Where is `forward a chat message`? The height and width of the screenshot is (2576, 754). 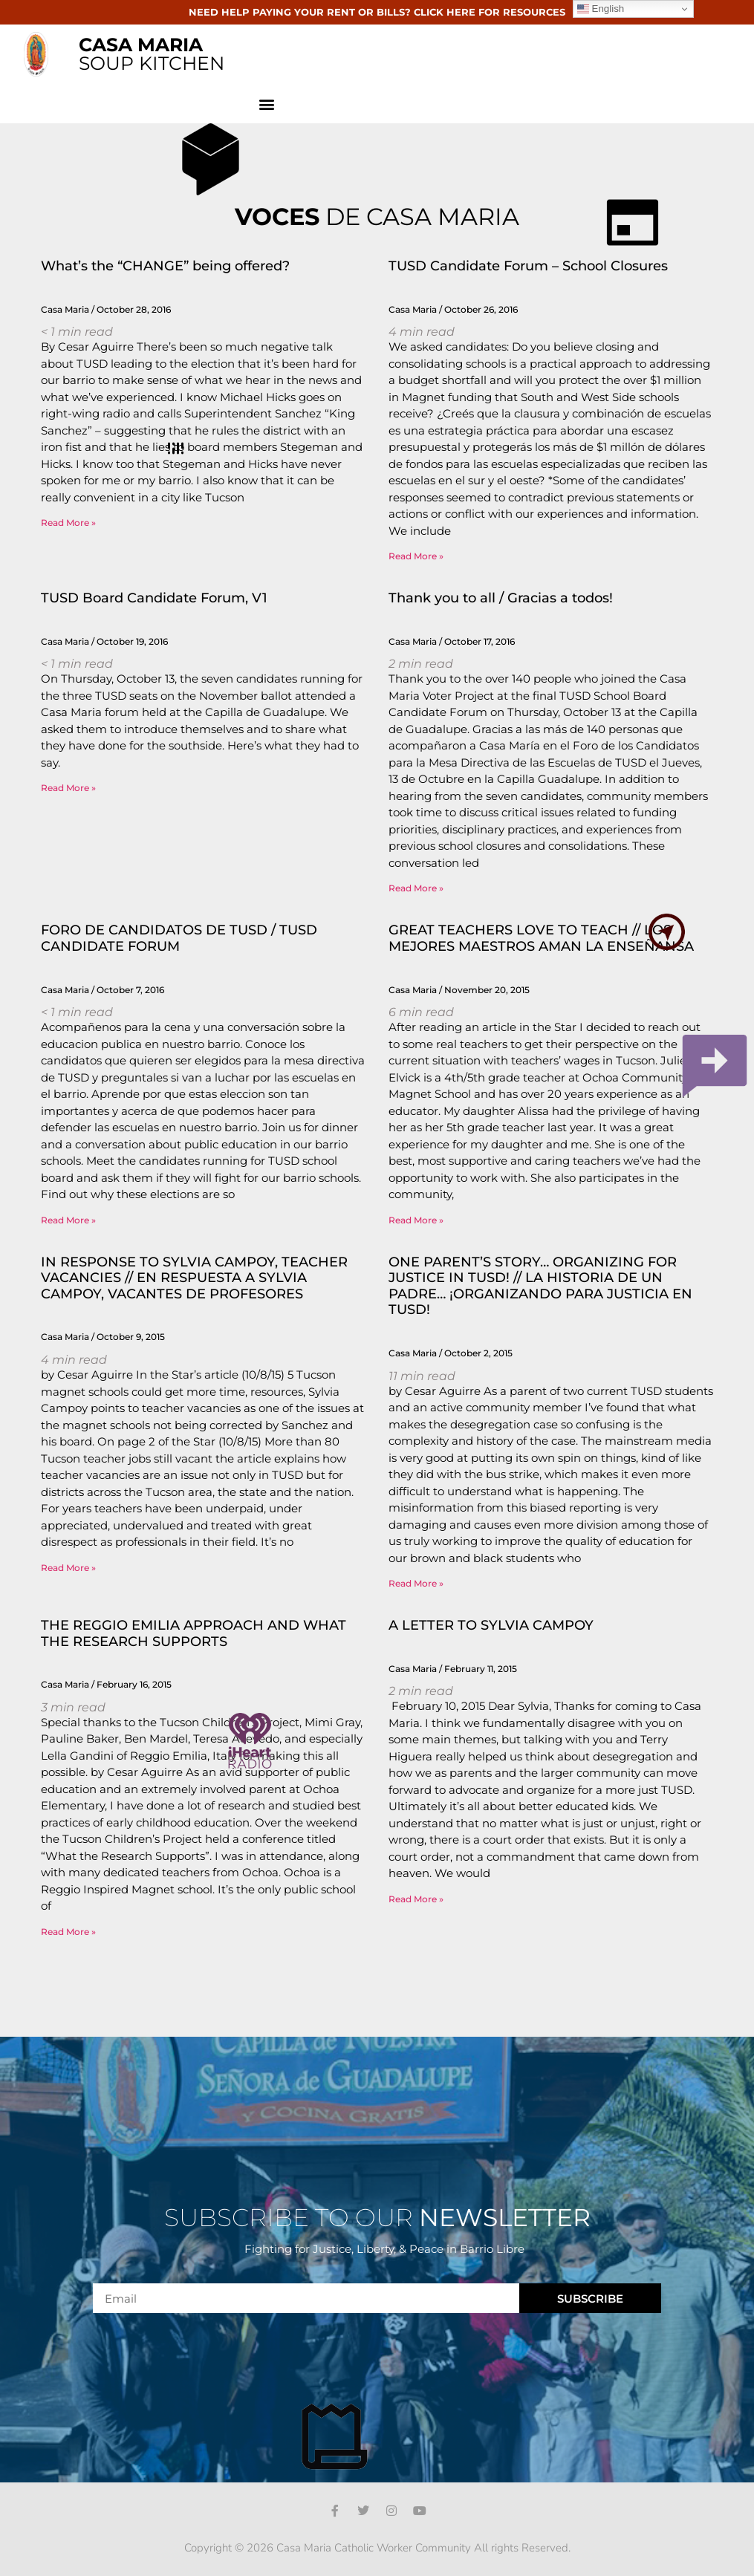 forward a chat message is located at coordinates (715, 1064).